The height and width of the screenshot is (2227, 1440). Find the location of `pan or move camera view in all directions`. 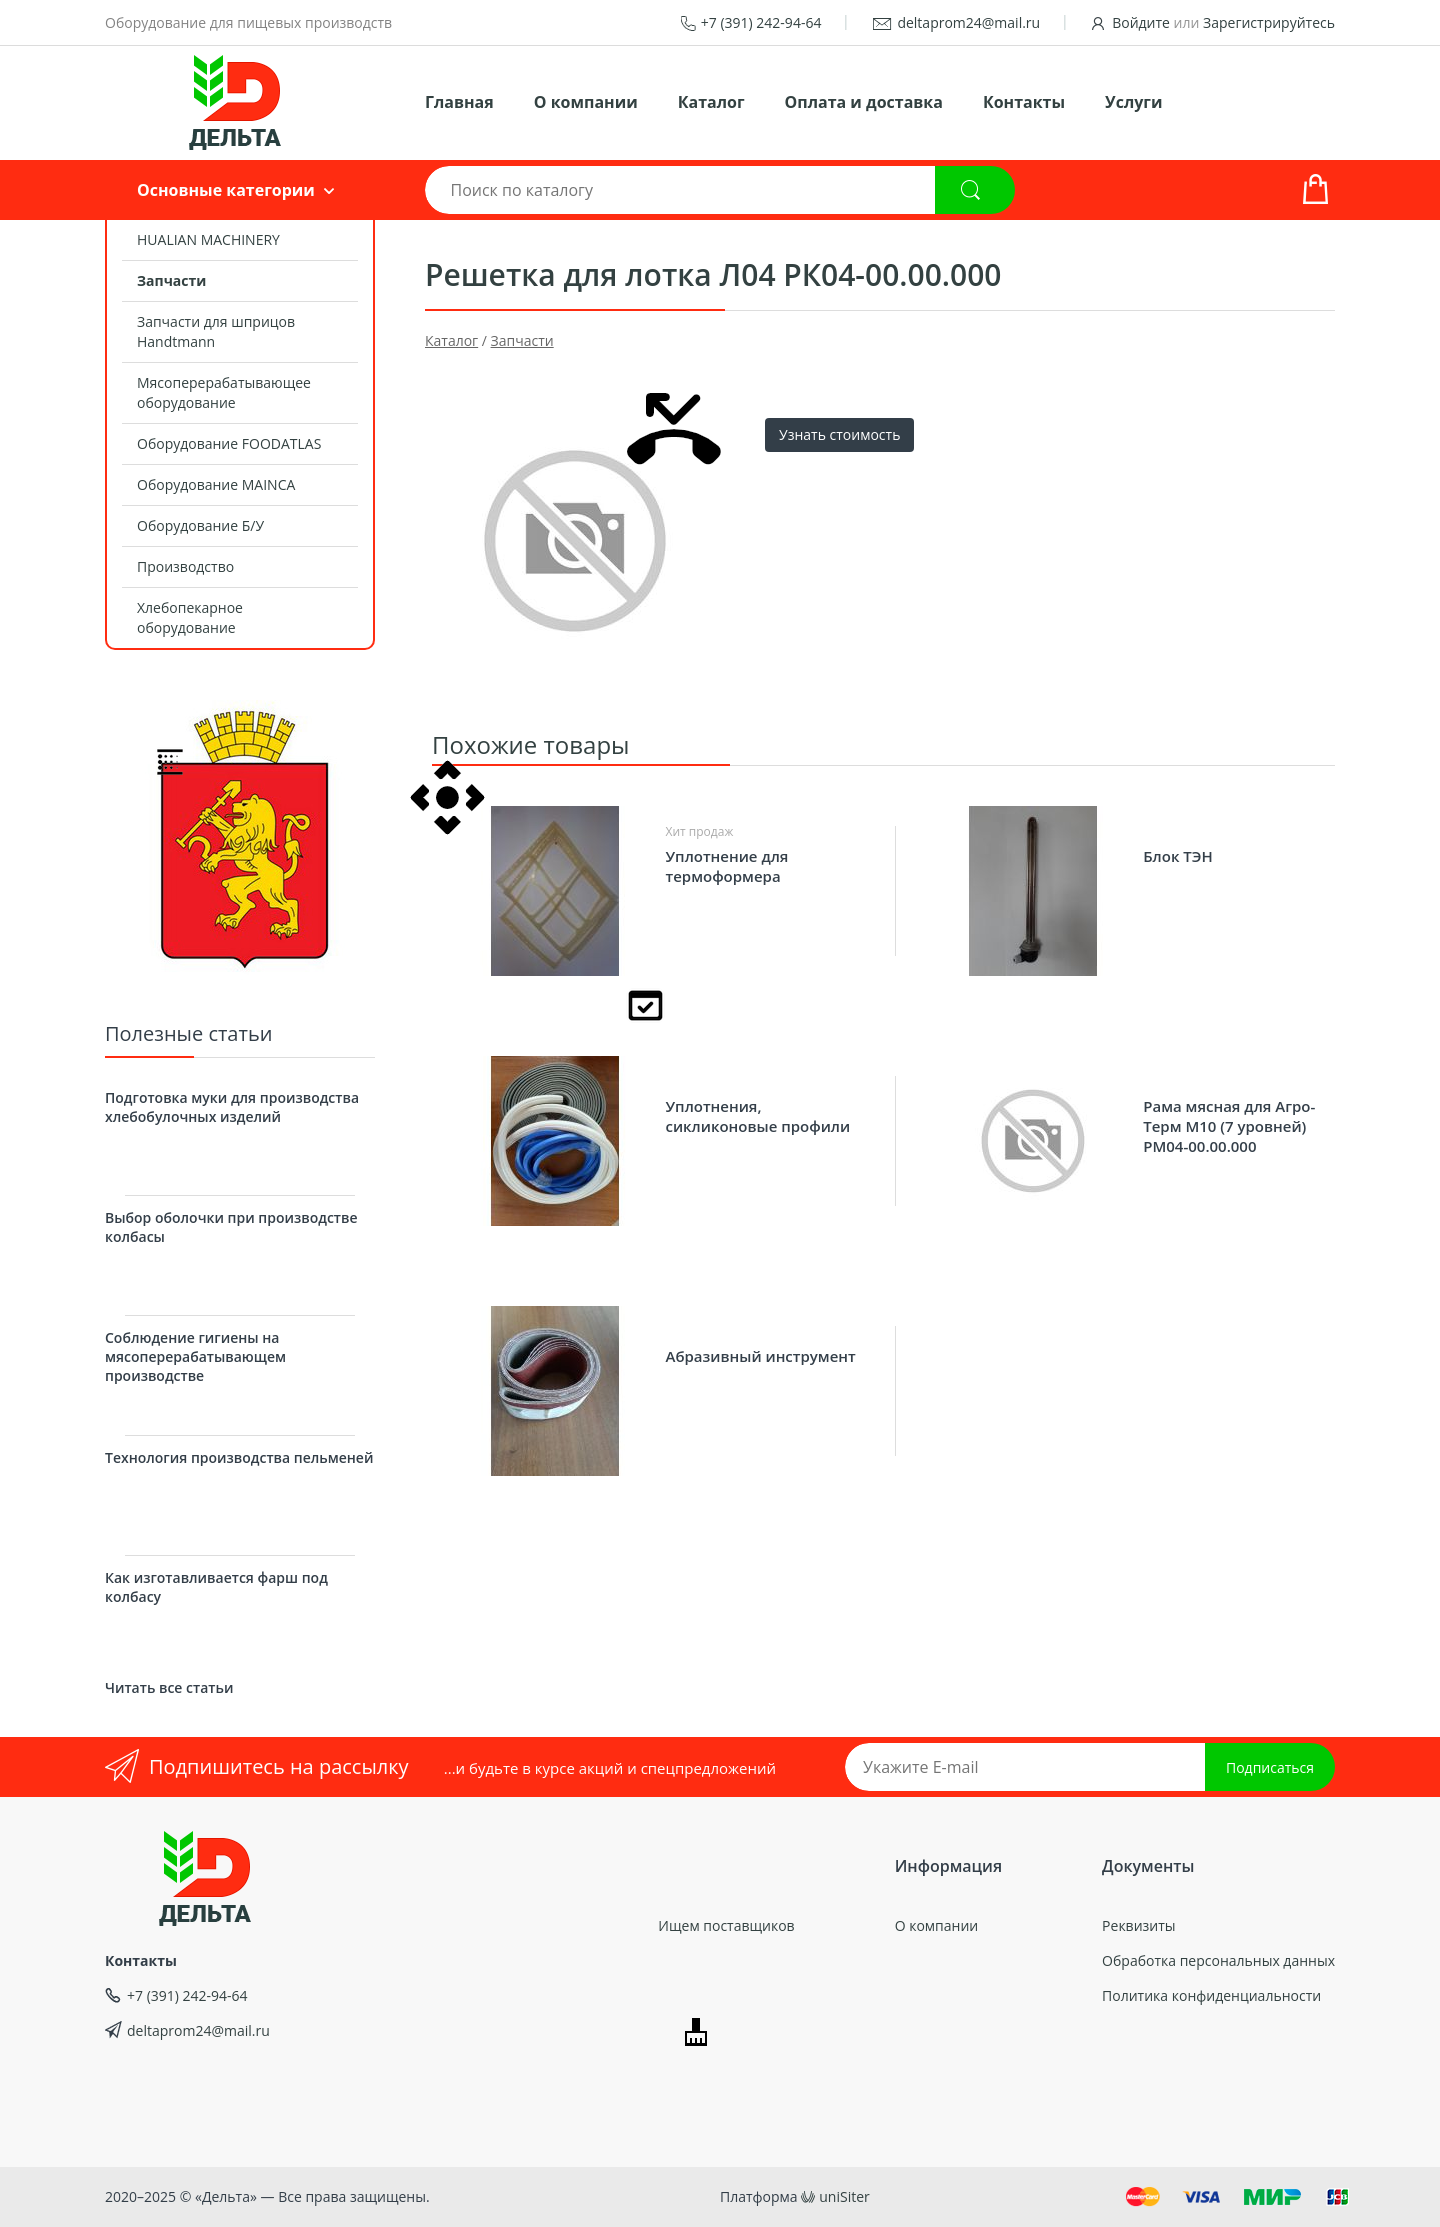

pan or move camera view in all directions is located at coordinates (447, 797).